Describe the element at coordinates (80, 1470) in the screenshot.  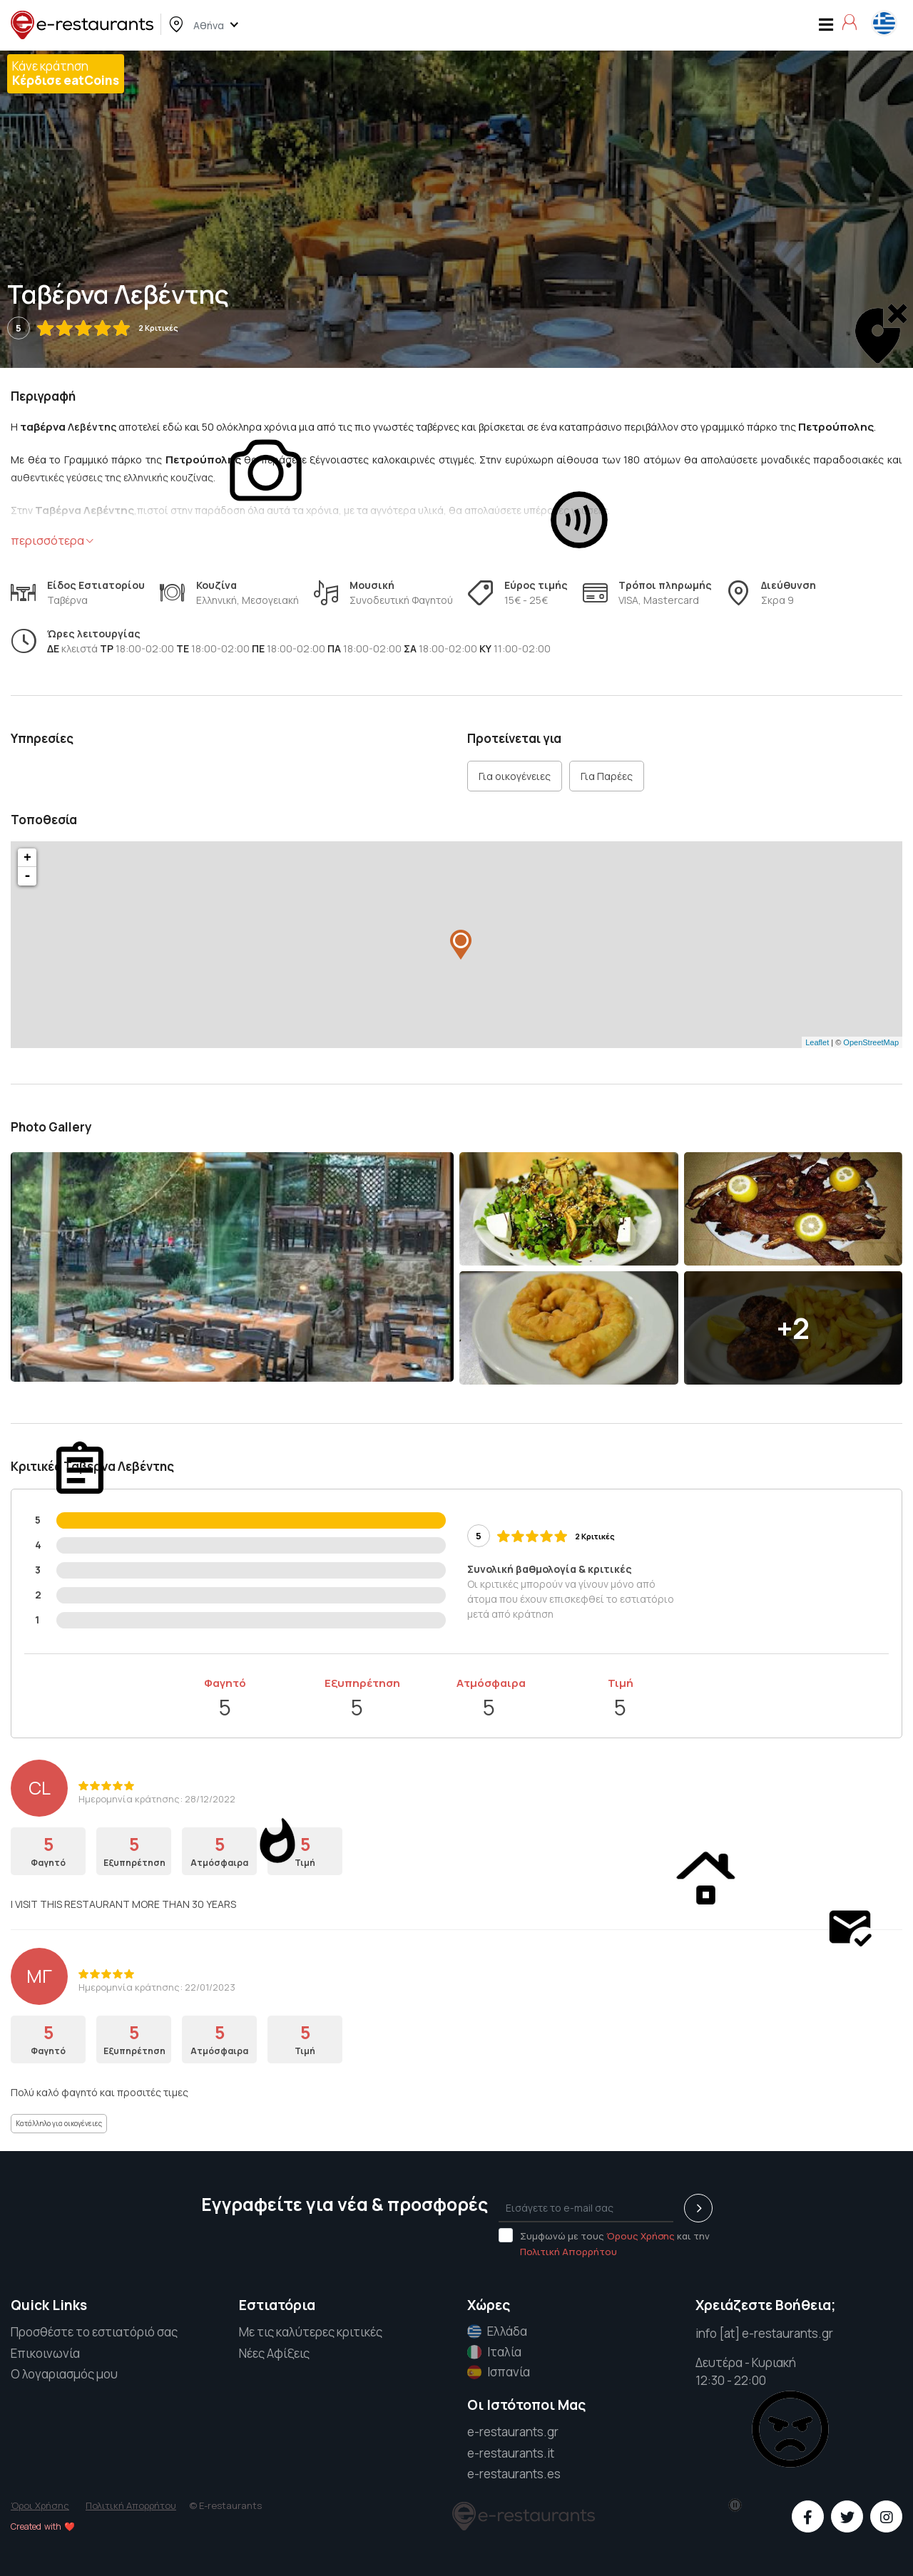
I see `view assignments or tasks` at that location.